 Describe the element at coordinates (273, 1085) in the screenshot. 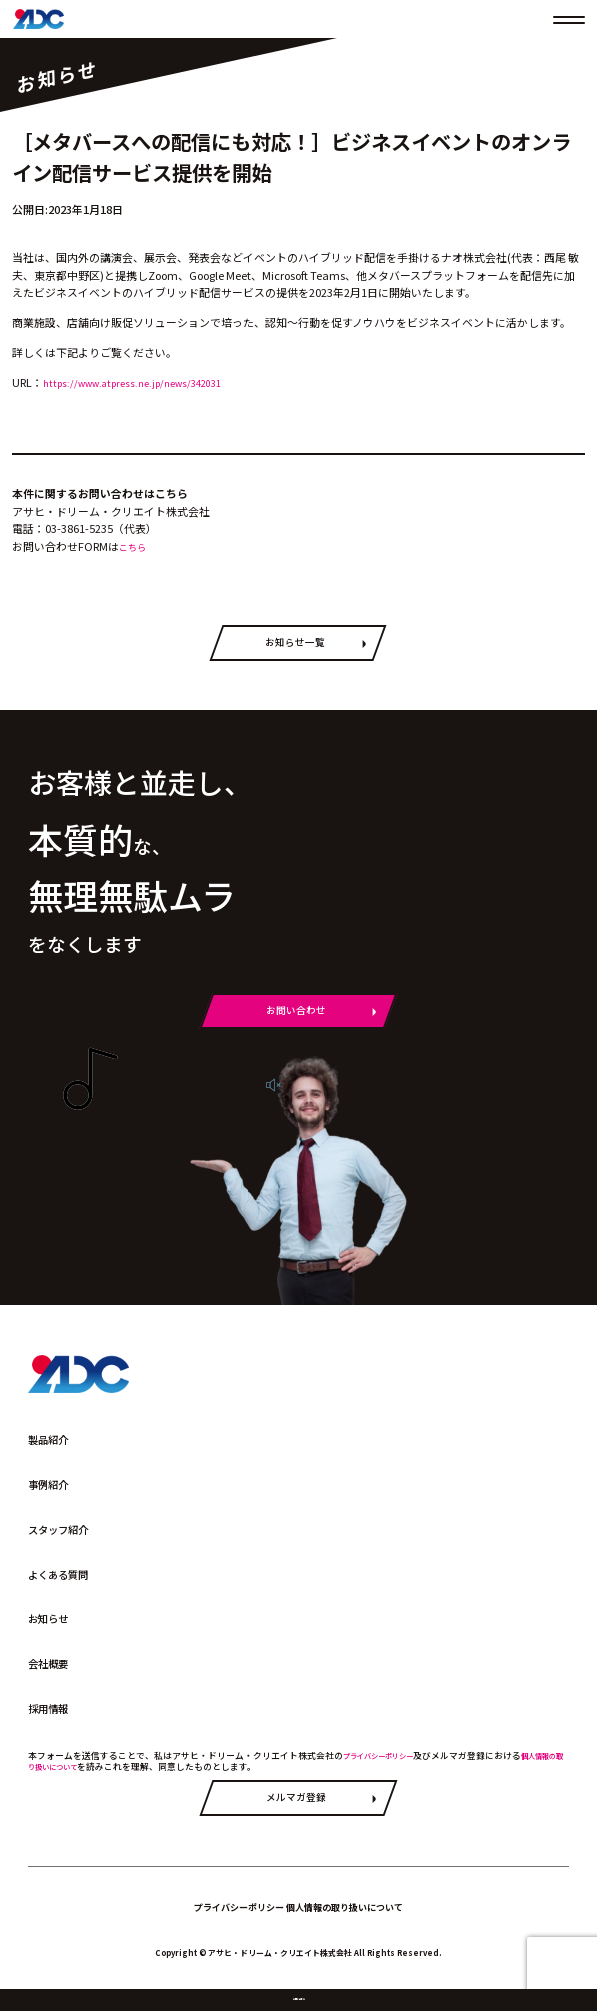

I see `mute audio or sound` at that location.